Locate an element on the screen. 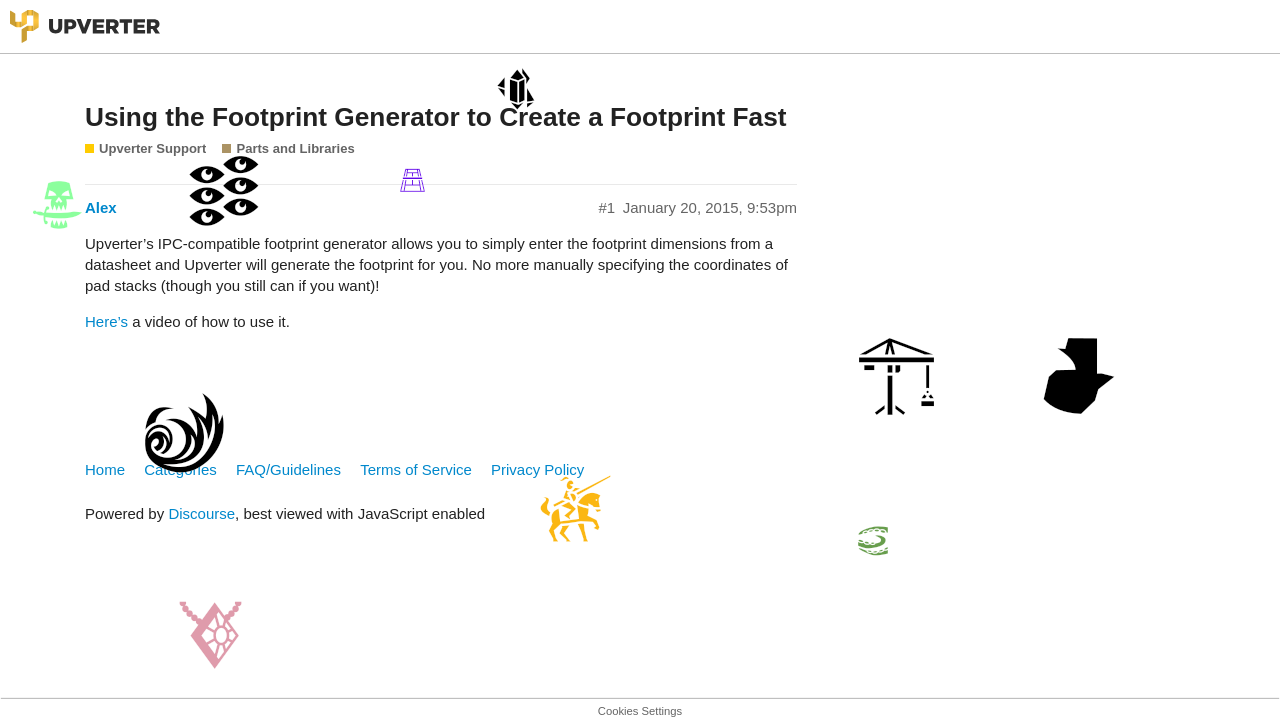  select knight or cavalry unit in a strategy game is located at coordinates (575, 508).